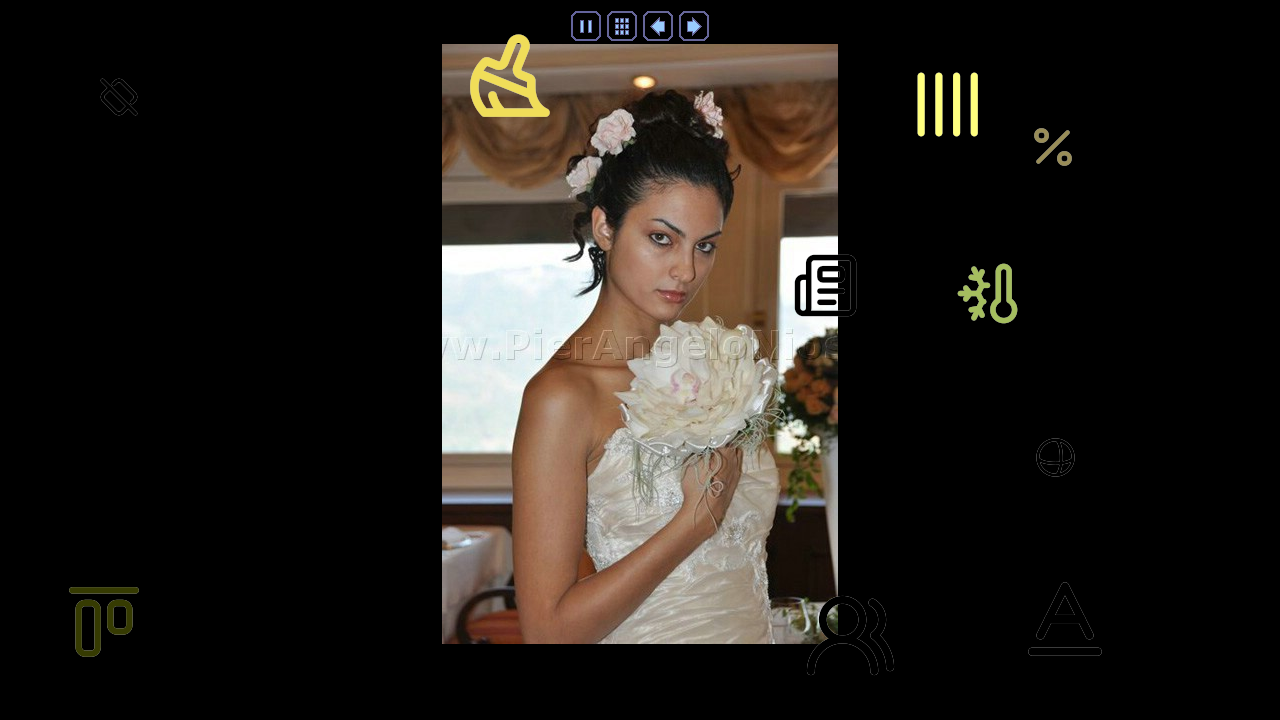  I want to click on access global or worldwide settings, so click(1055, 457).